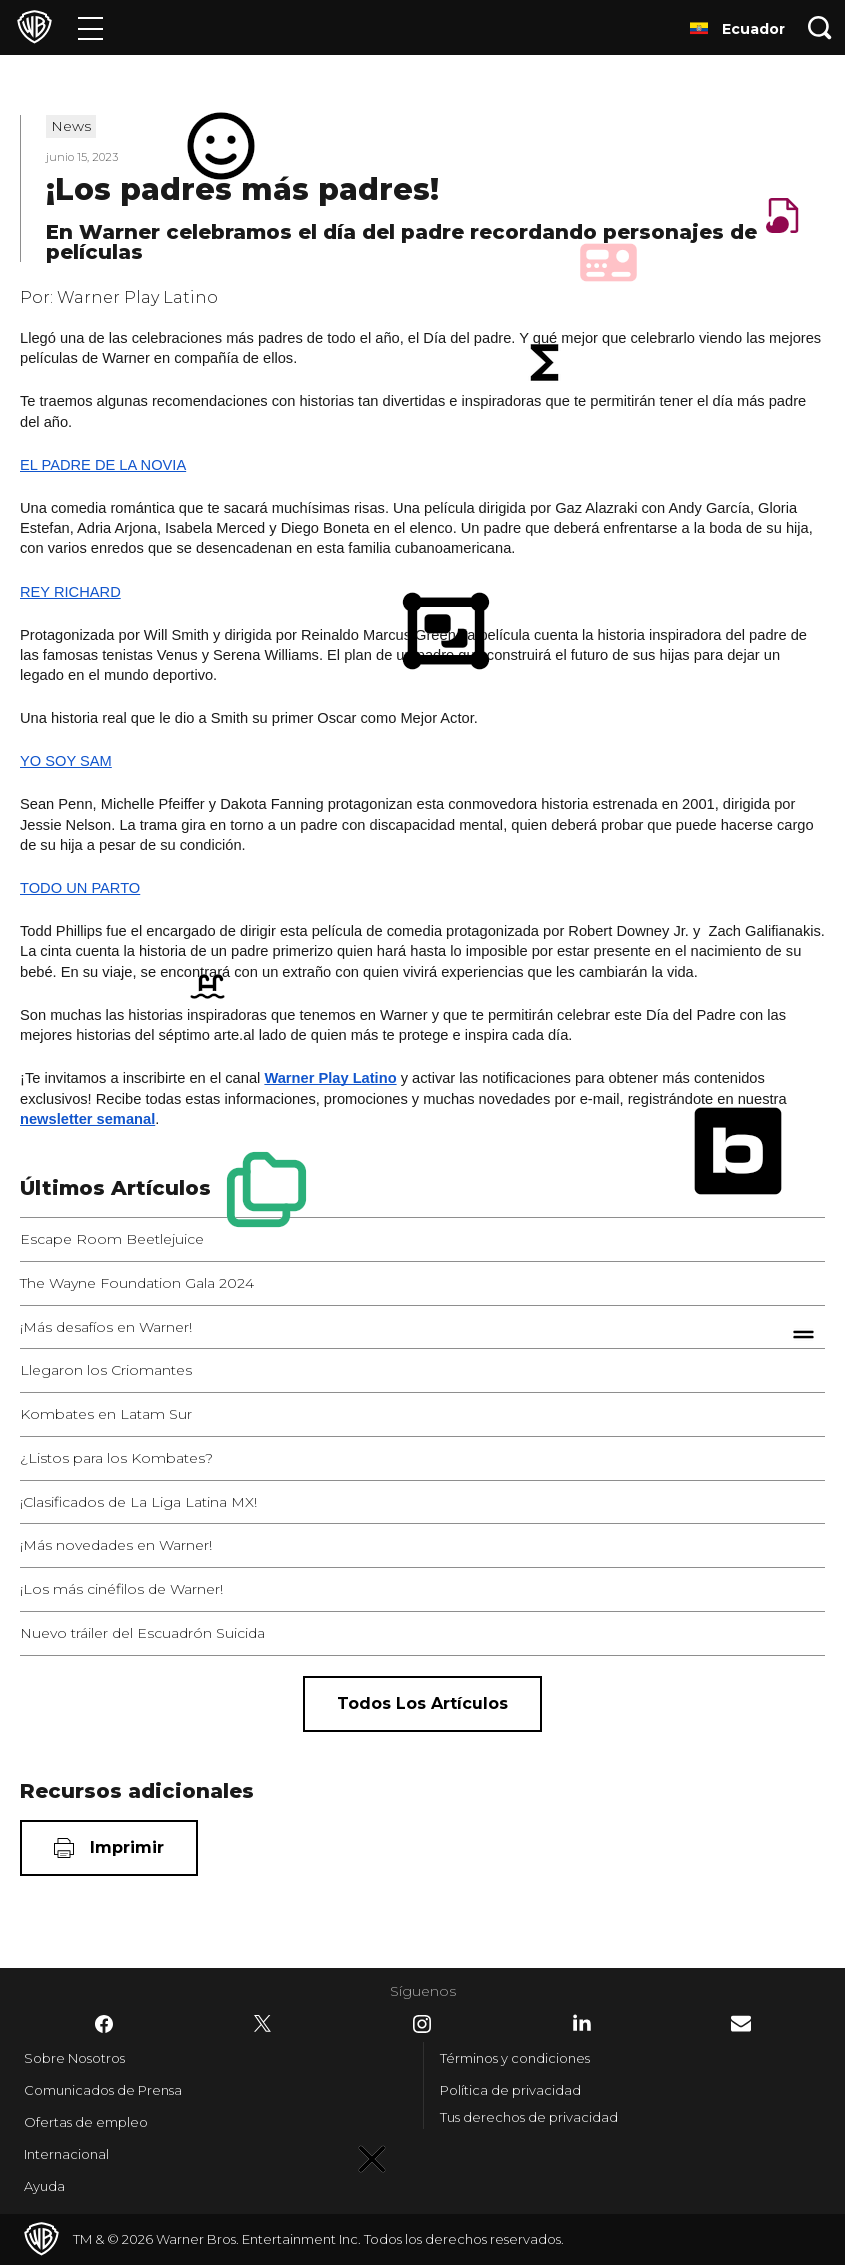 Image resolution: width=845 pixels, height=2265 pixels. I want to click on group selected objects together, so click(446, 631).